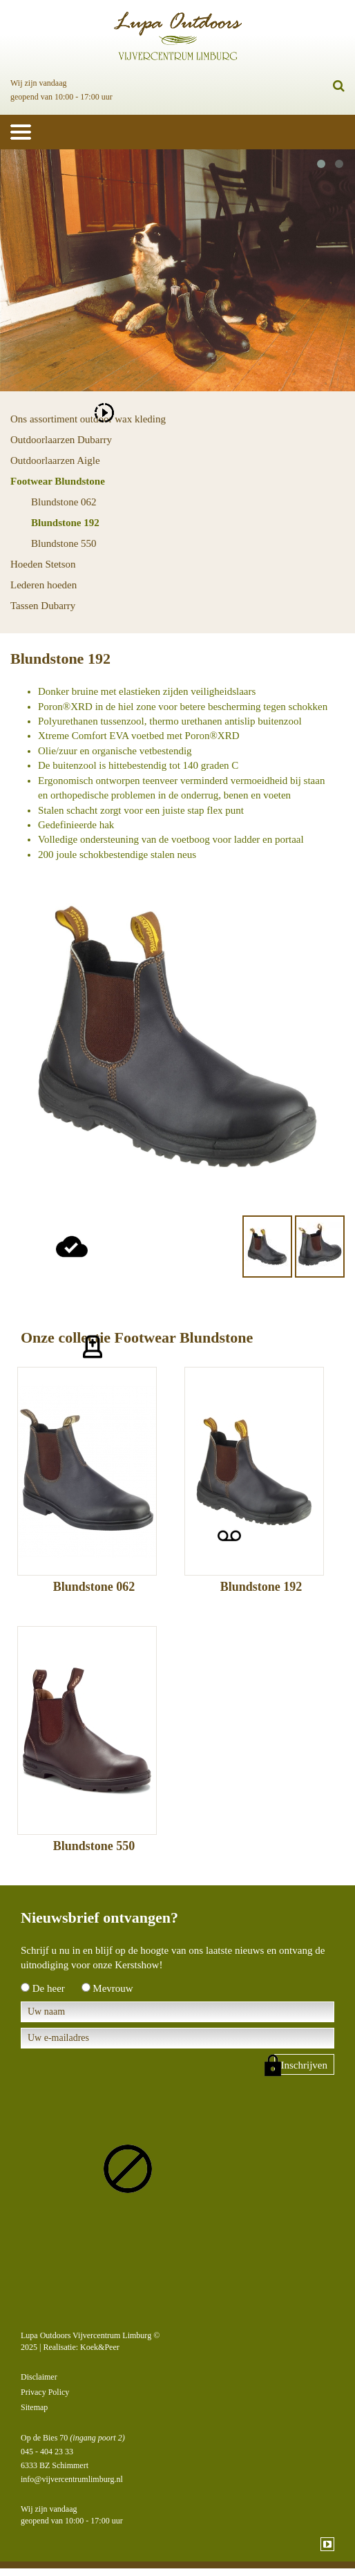  I want to click on lock or secure this item, so click(273, 2066).